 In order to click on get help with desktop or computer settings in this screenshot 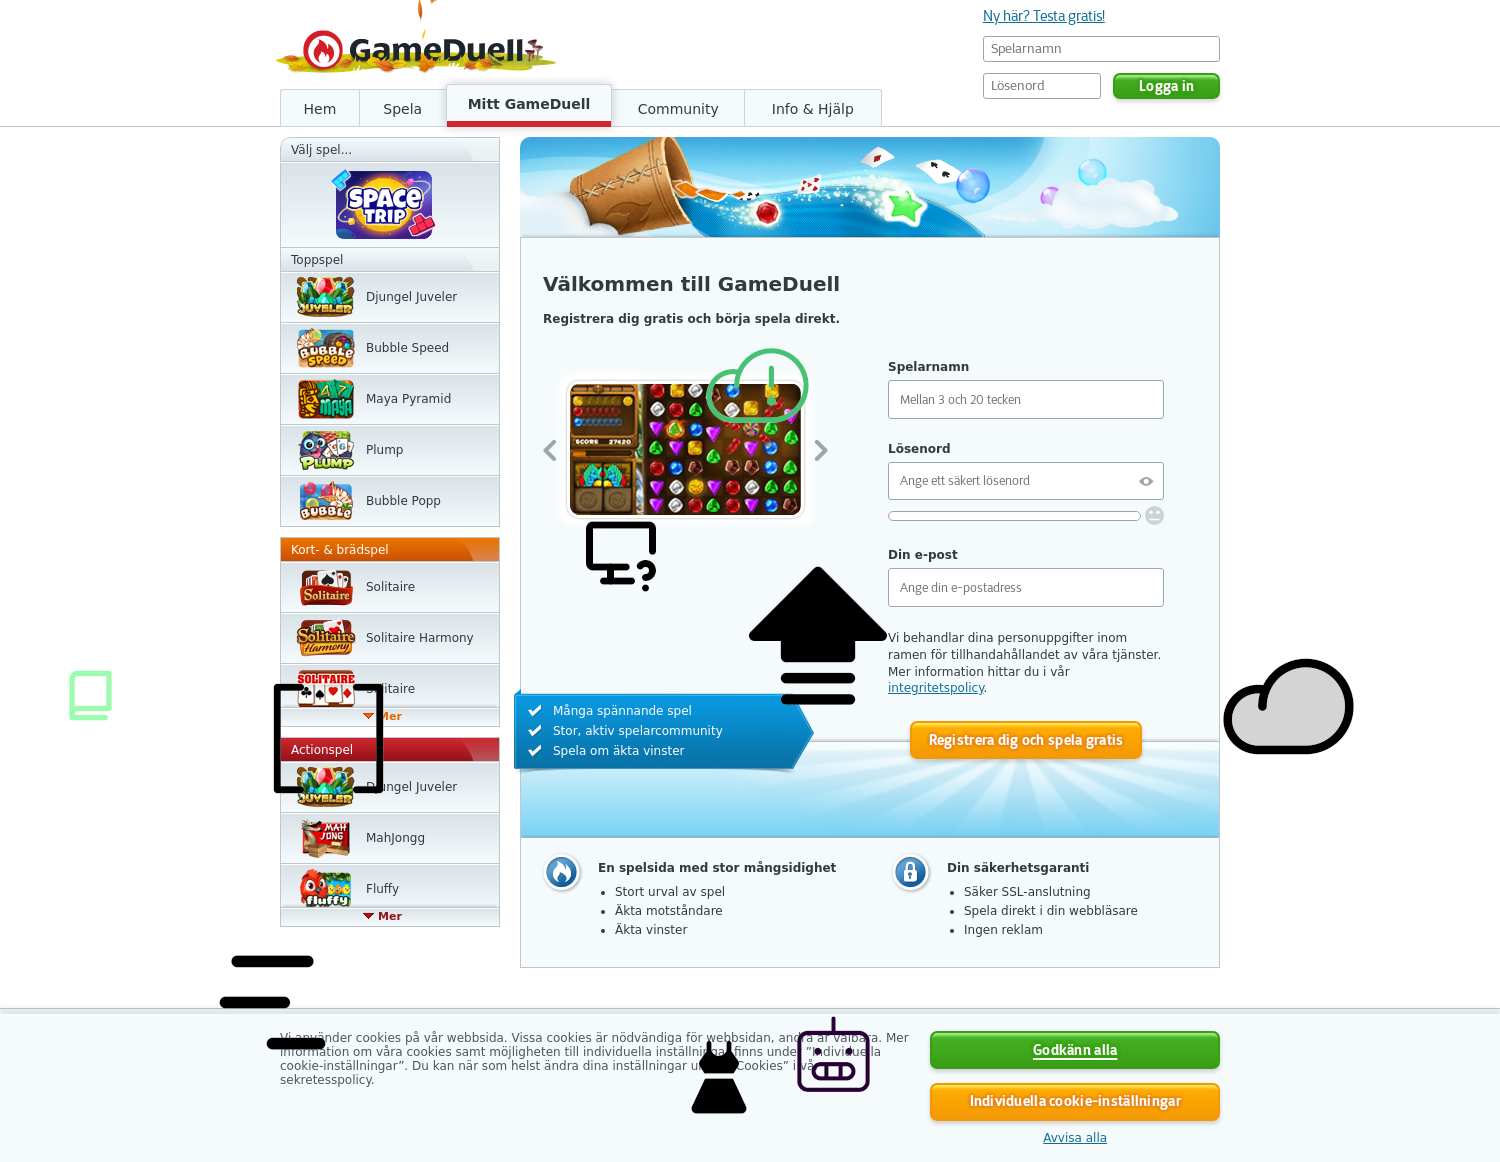, I will do `click(621, 553)`.